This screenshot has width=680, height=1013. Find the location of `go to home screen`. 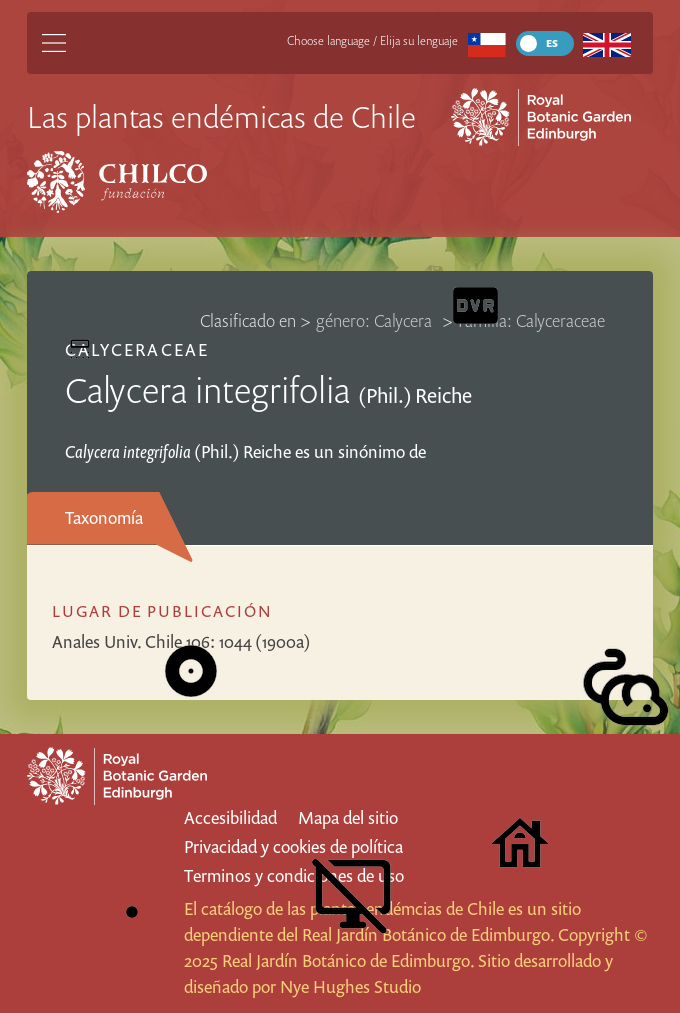

go to home screen is located at coordinates (520, 844).